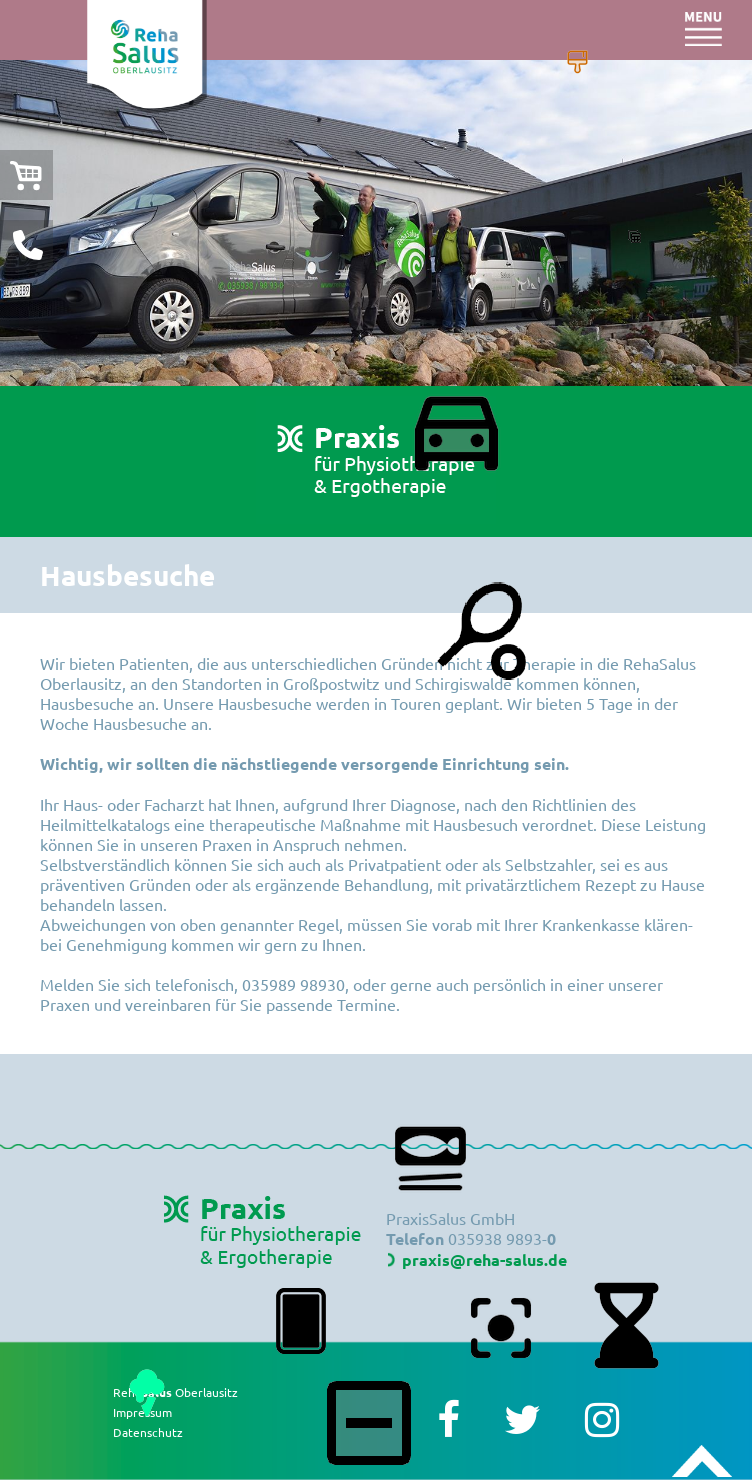 This screenshot has height=1480, width=752. Describe the element at coordinates (147, 1393) in the screenshot. I see `browse desserts or sweet treats` at that location.